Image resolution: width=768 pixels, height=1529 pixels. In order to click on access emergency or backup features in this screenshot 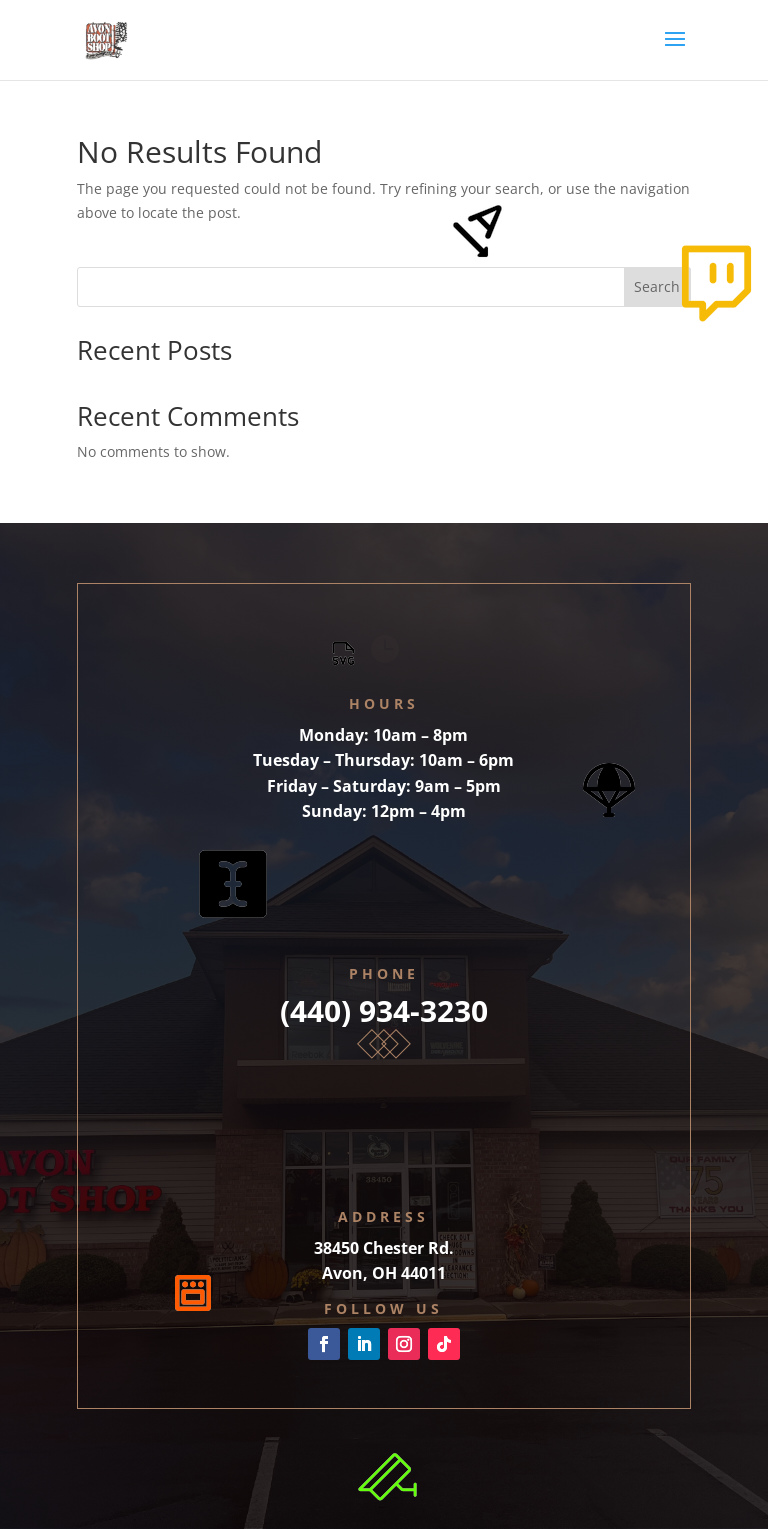, I will do `click(609, 791)`.